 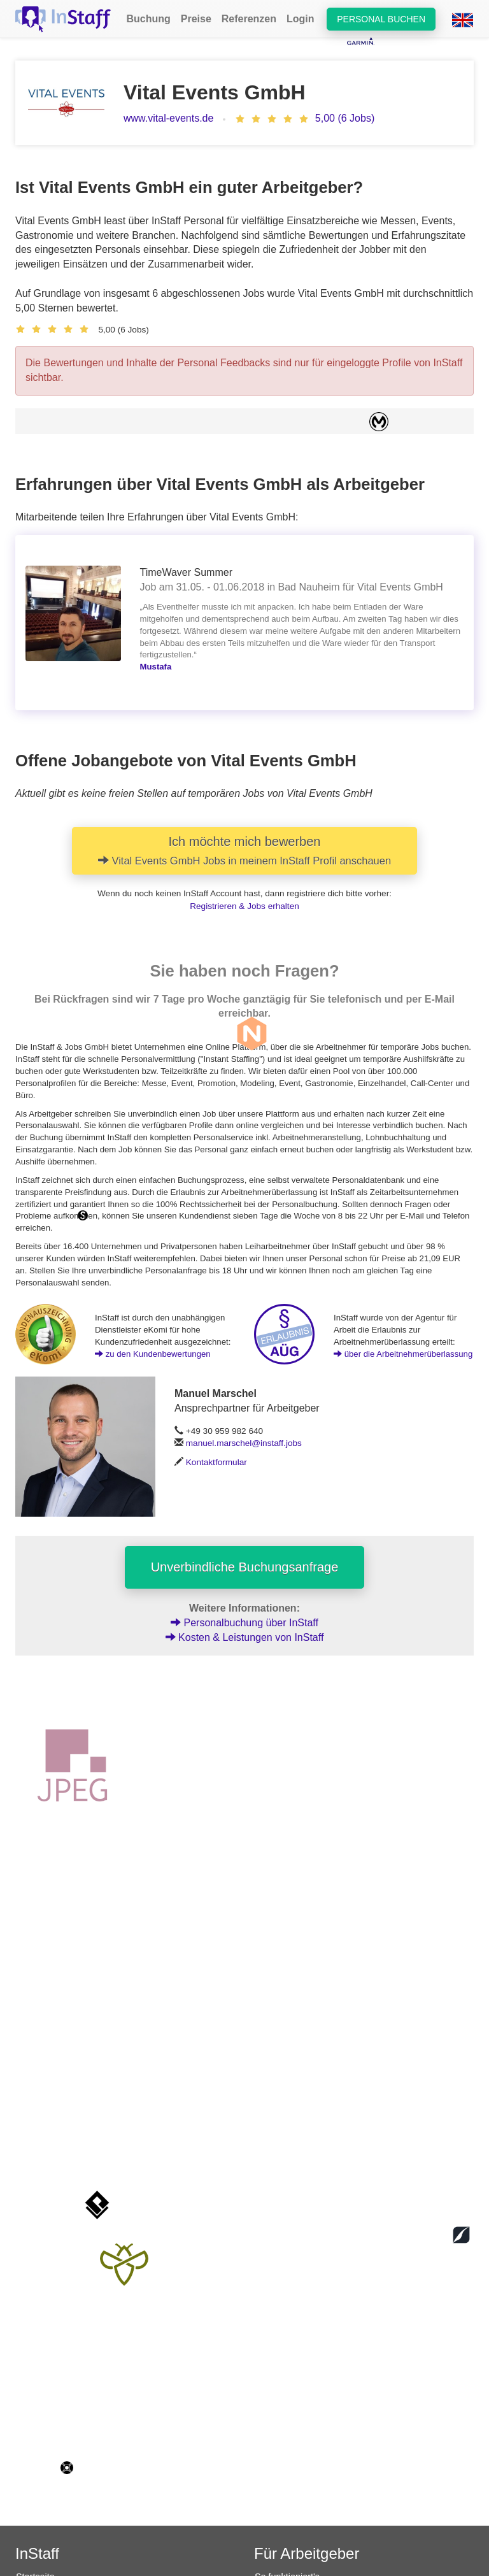 What do you see at coordinates (67, 2468) in the screenshot?
I see `open sonarr media management app` at bounding box center [67, 2468].